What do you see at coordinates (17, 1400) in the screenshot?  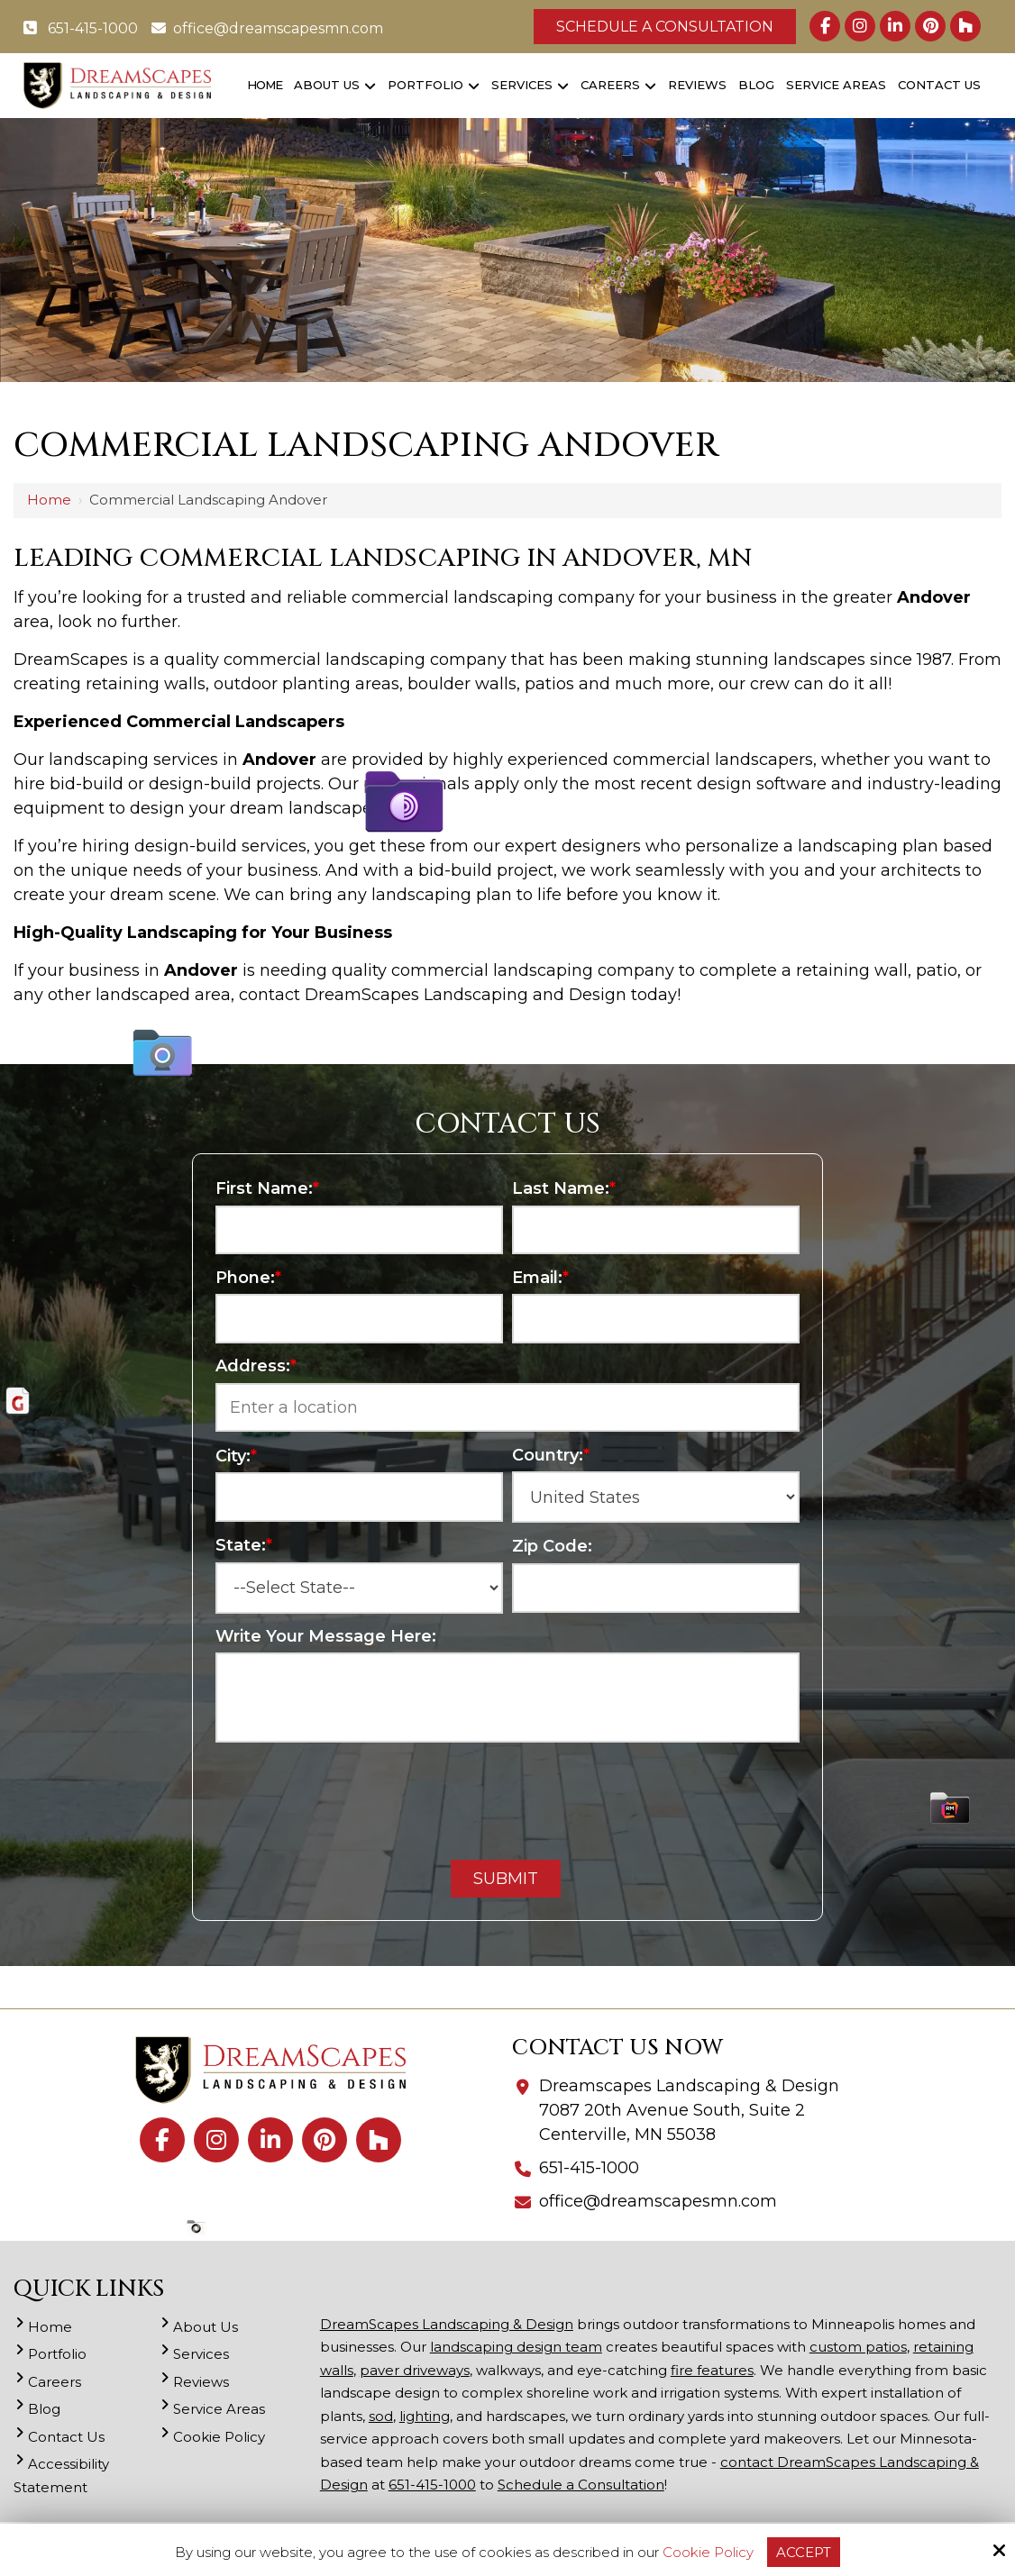 I see `a G-code file used for CNC or 3D printing instructions` at bounding box center [17, 1400].